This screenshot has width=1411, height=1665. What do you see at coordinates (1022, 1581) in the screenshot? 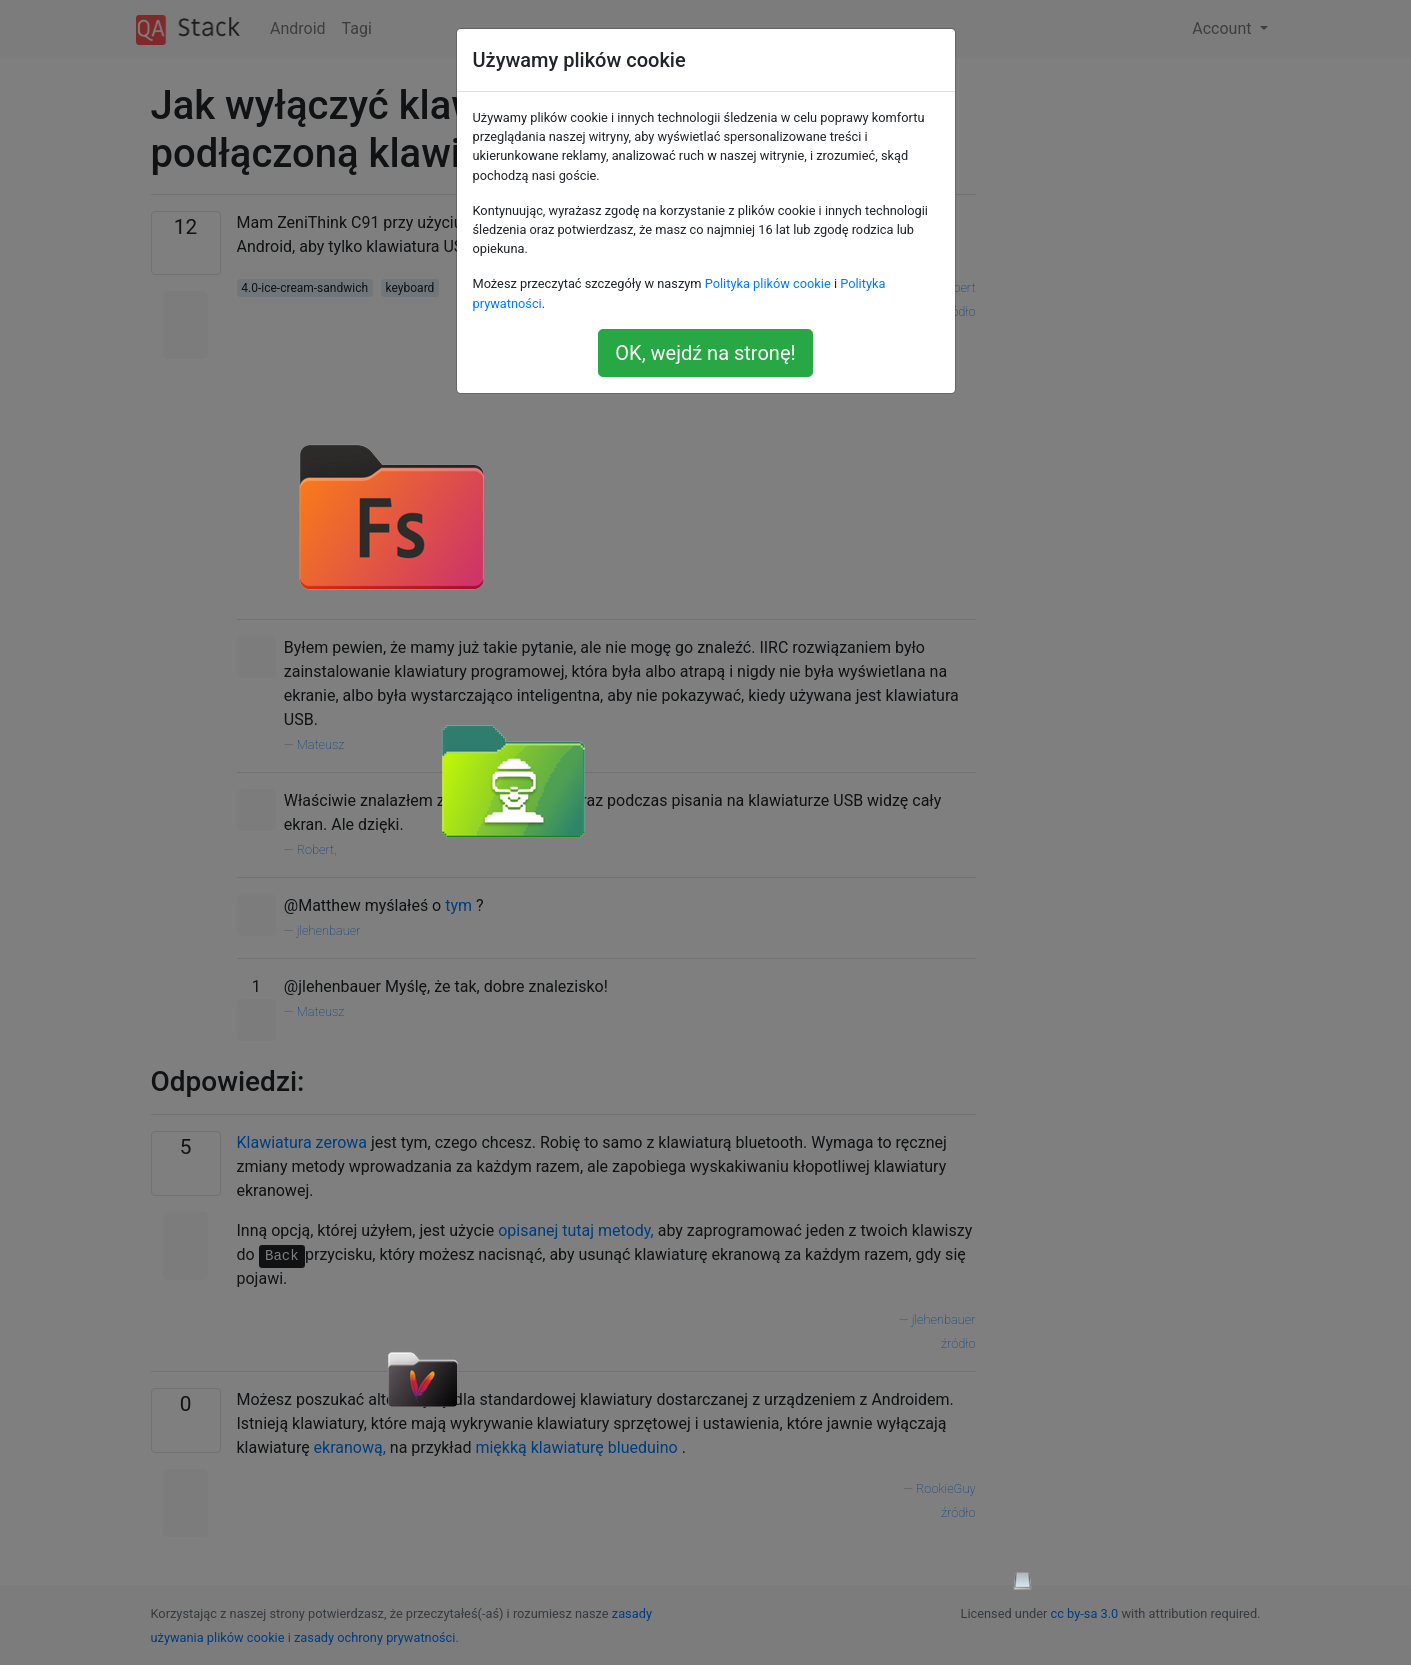
I see `access removable storage device` at bounding box center [1022, 1581].